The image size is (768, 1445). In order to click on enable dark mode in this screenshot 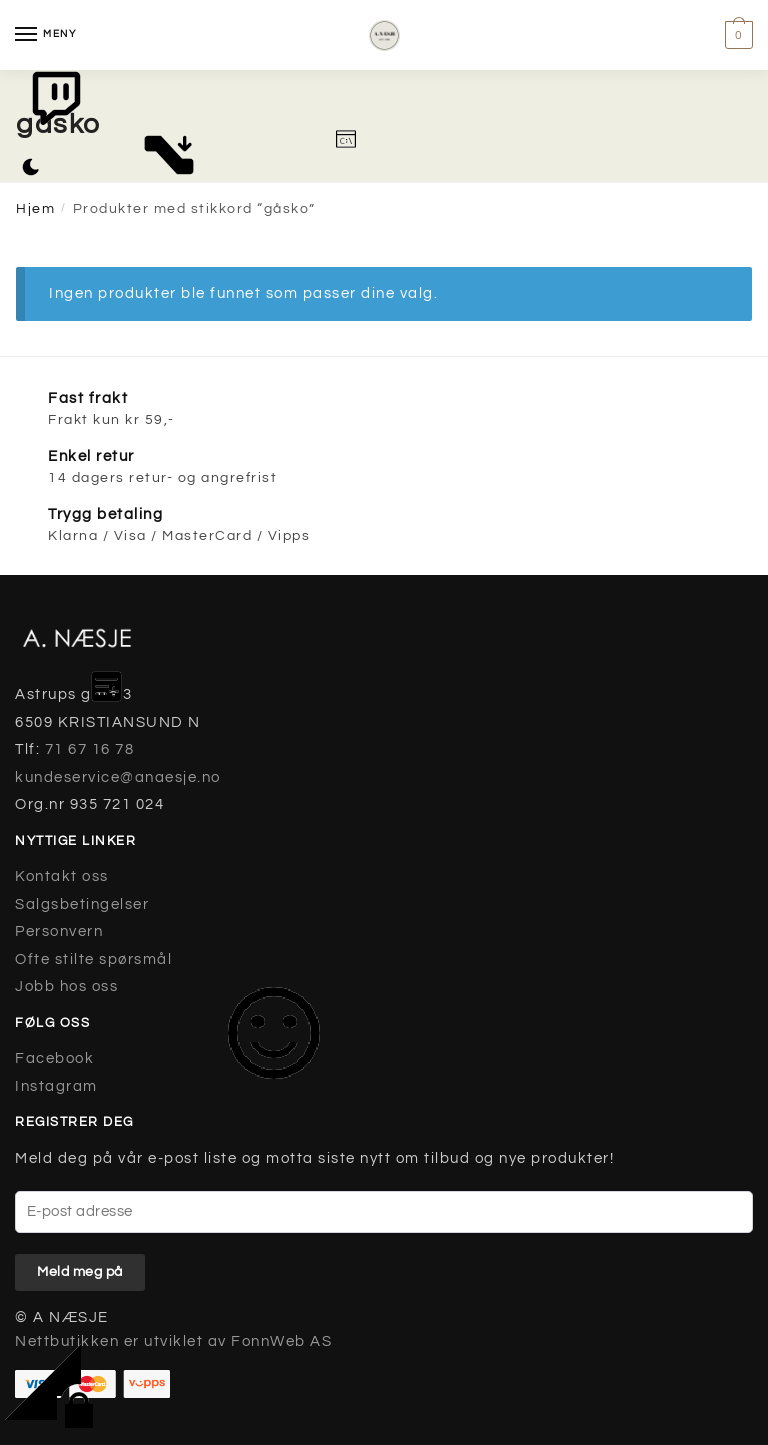, I will do `click(31, 167)`.